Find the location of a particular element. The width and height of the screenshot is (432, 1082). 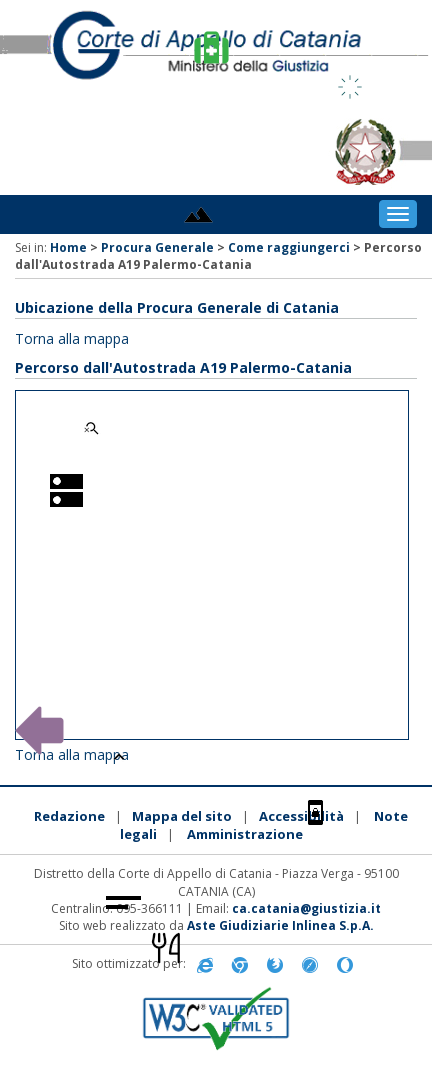

access health or medical services is located at coordinates (211, 48).